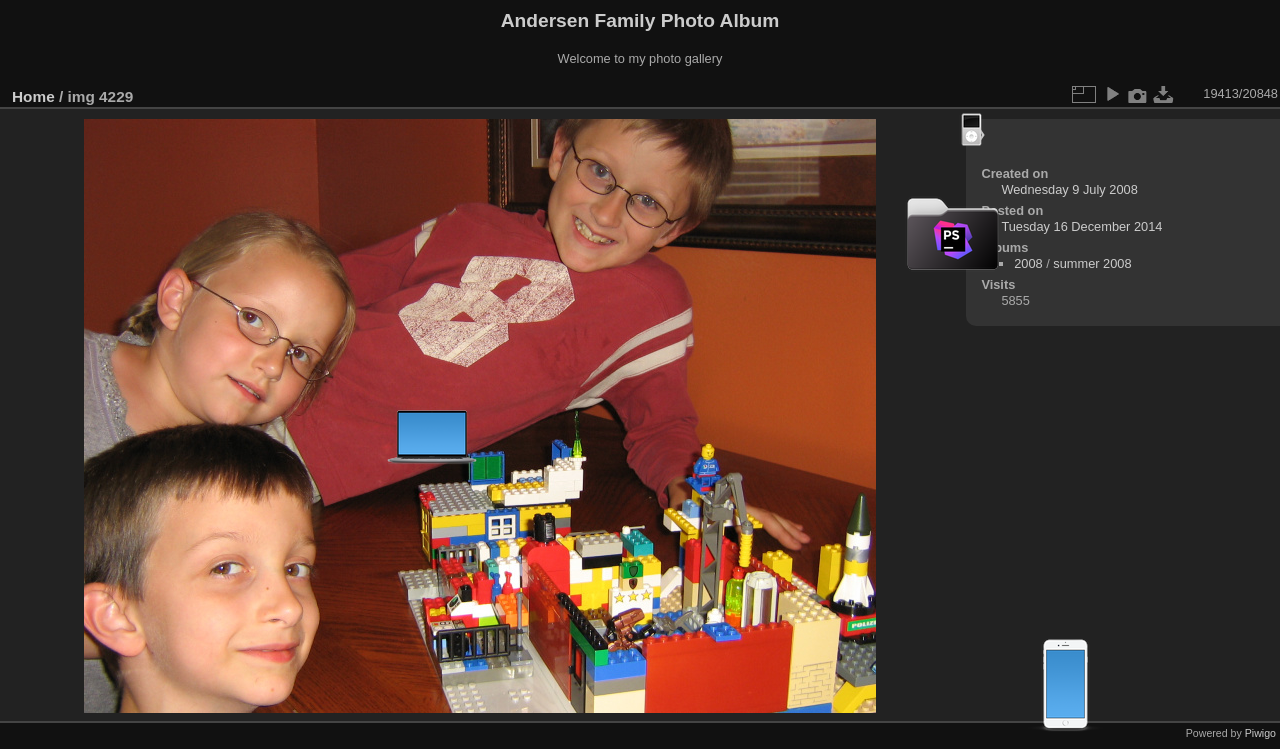  Describe the element at coordinates (971, 129) in the screenshot. I see `access ipod classic device settings` at that location.